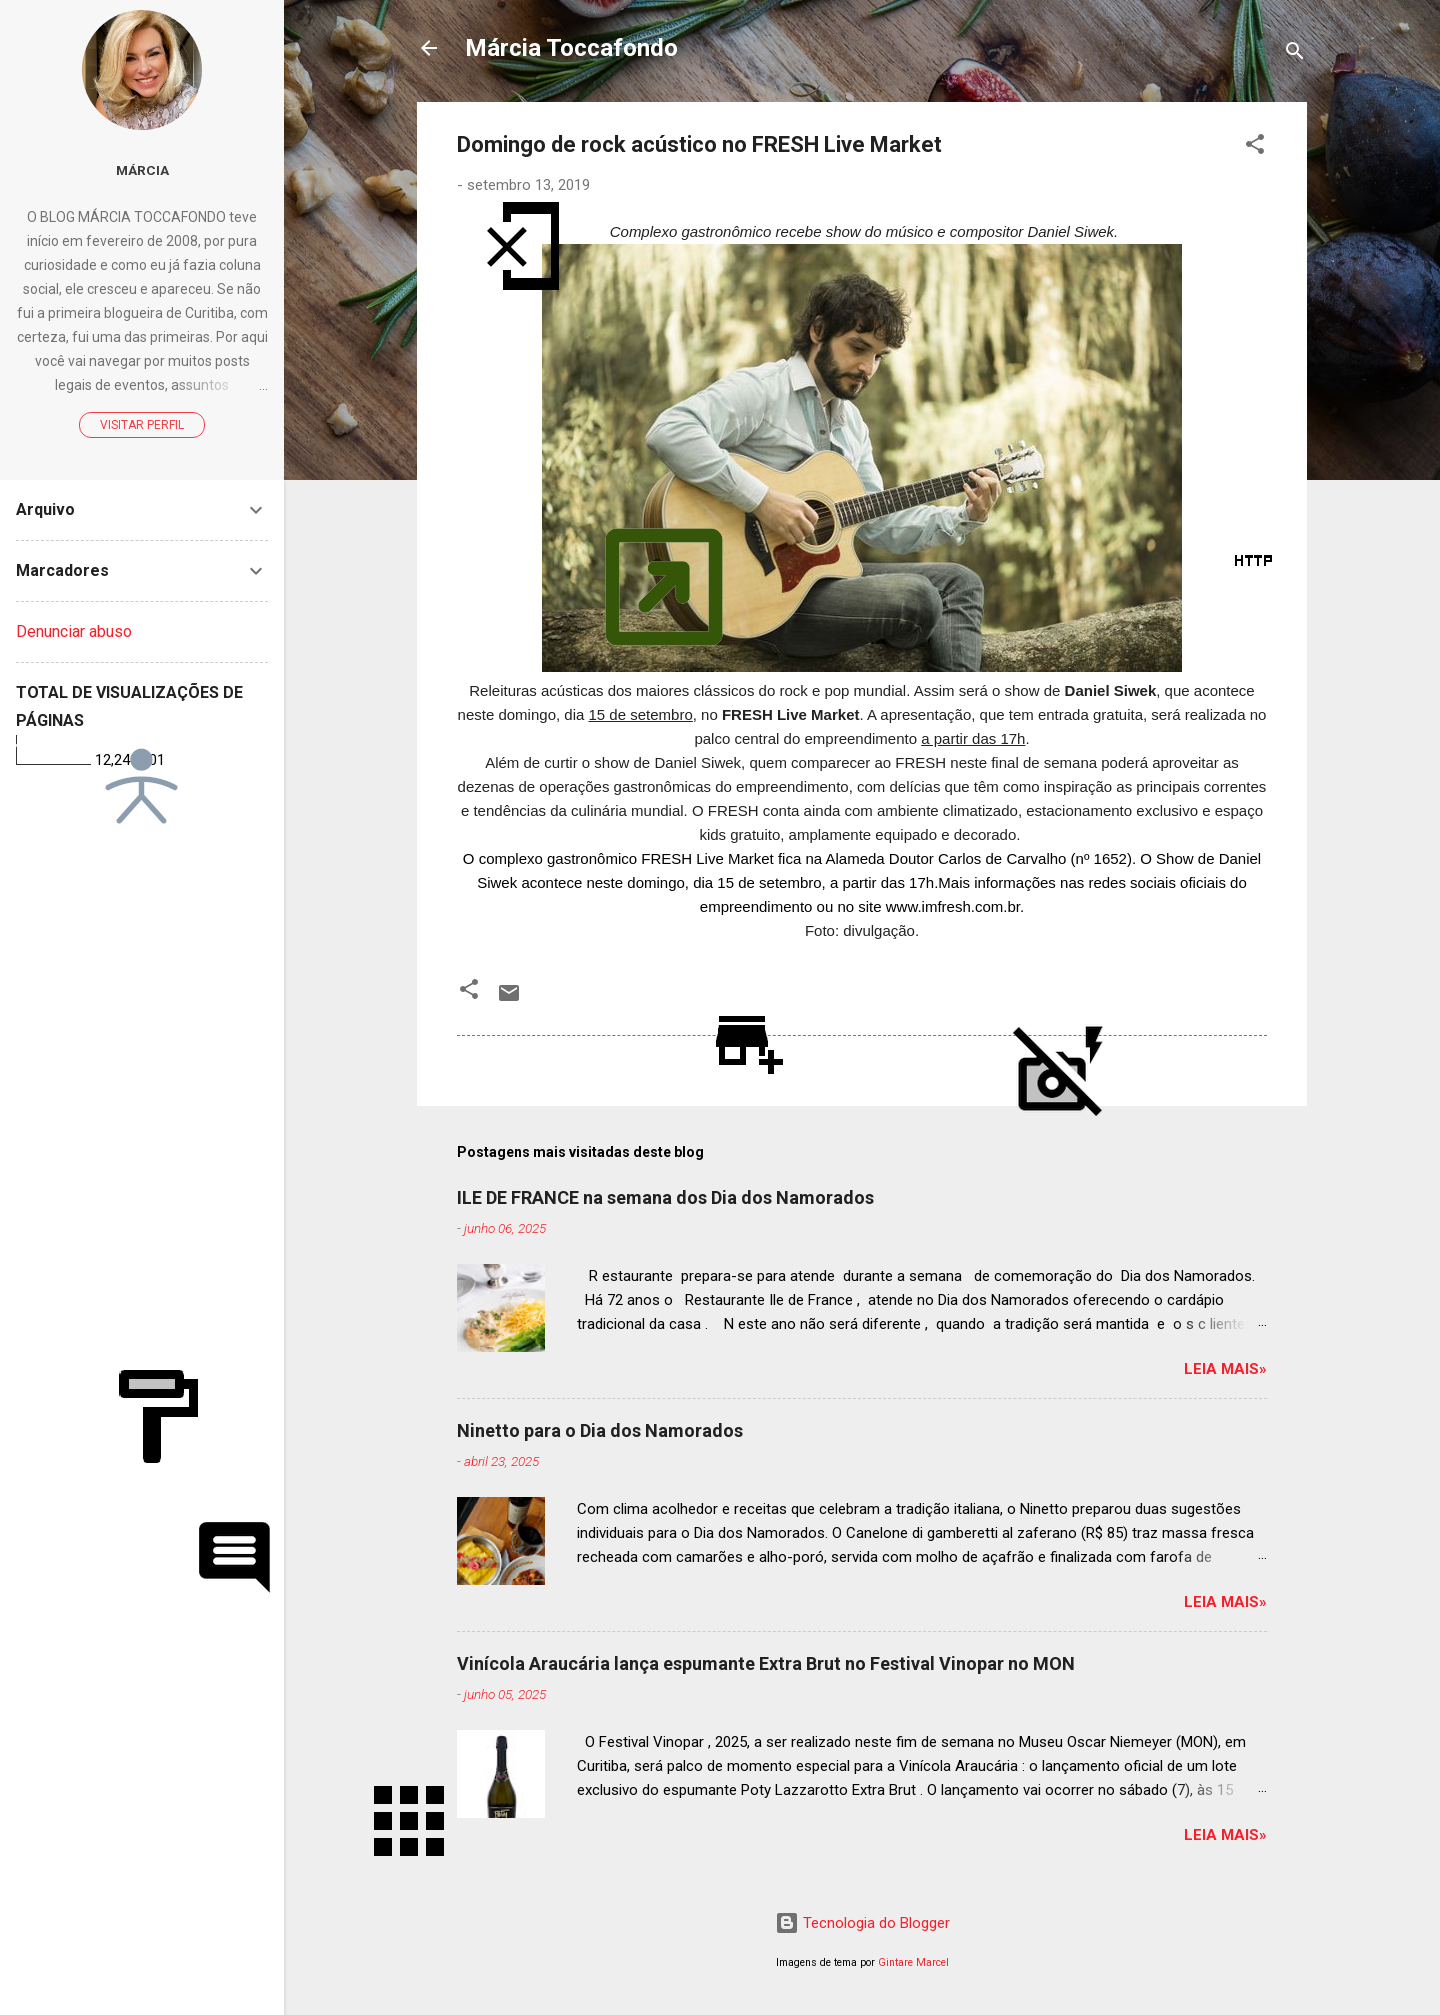 This screenshot has width=1440, height=2015. I want to click on open link in new window, so click(664, 587).